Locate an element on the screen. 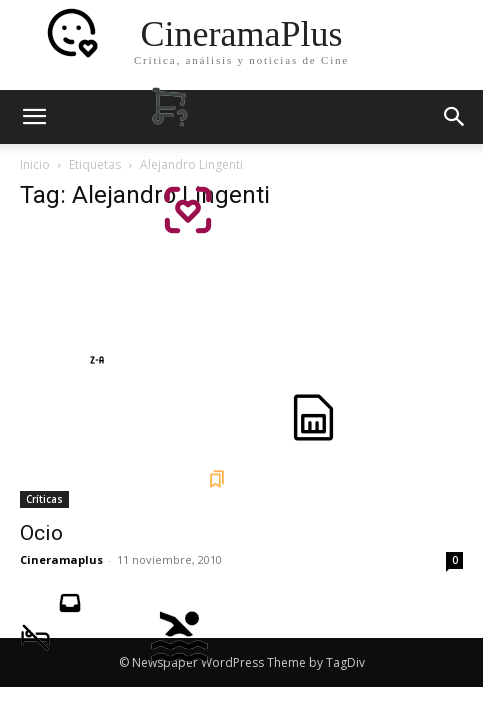  manage sim card settings is located at coordinates (313, 417).